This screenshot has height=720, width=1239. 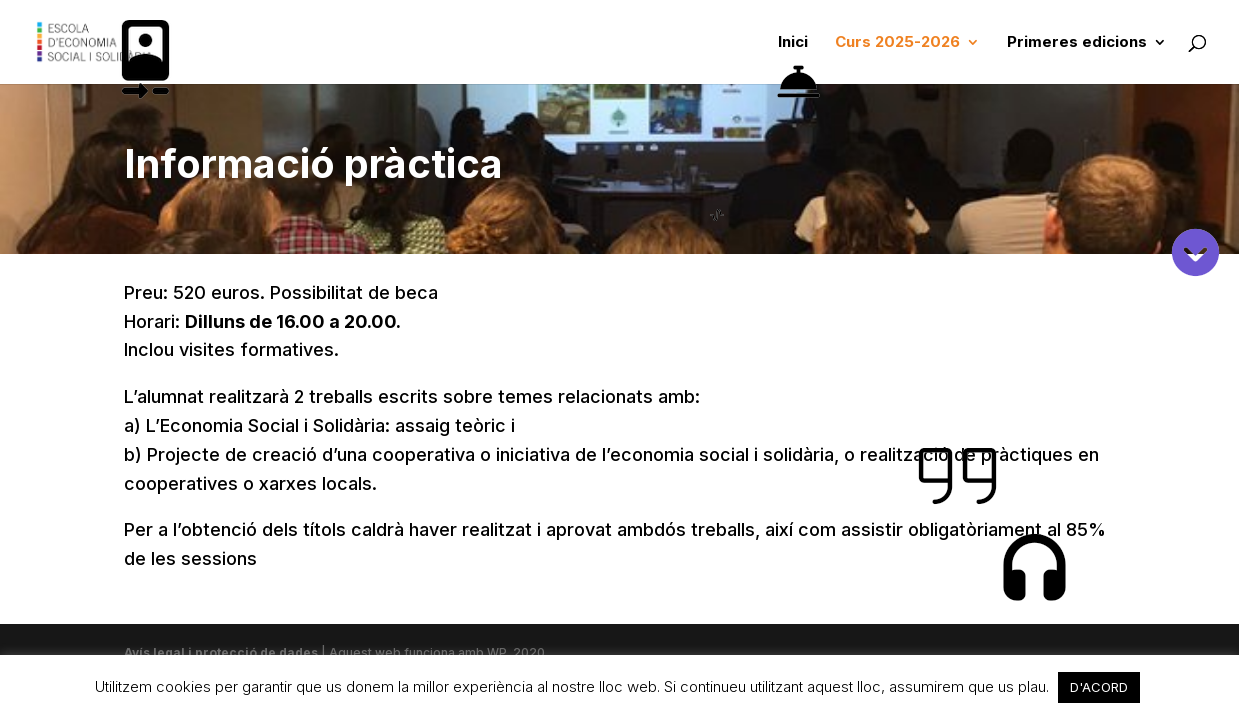 What do you see at coordinates (717, 215) in the screenshot?
I see `adjust audio or sound wave settings` at bounding box center [717, 215].